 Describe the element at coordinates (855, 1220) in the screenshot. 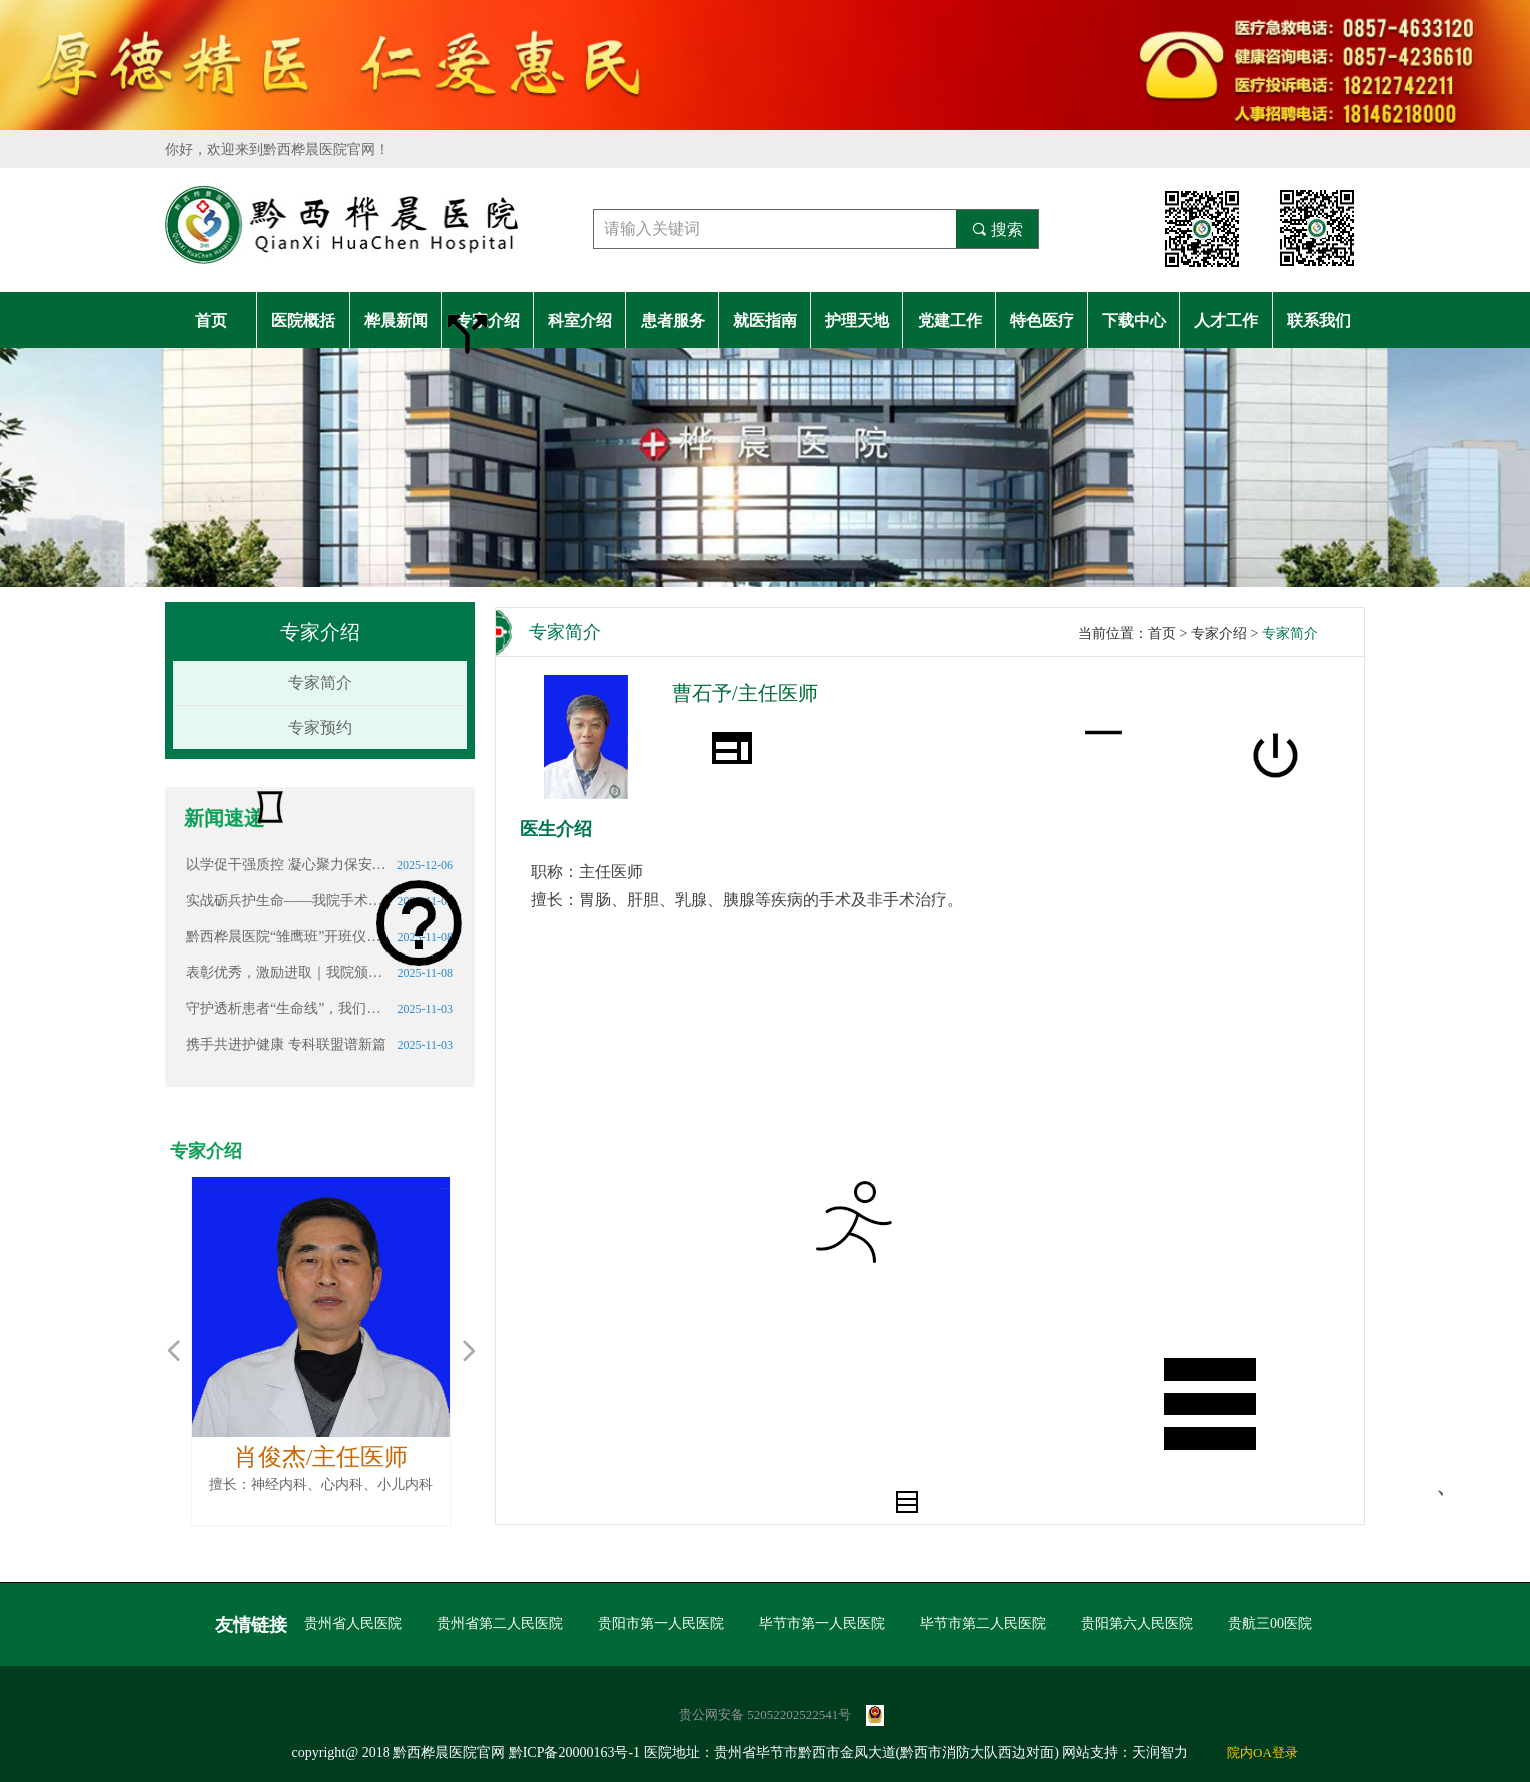

I see `start a running or fitness activity` at that location.